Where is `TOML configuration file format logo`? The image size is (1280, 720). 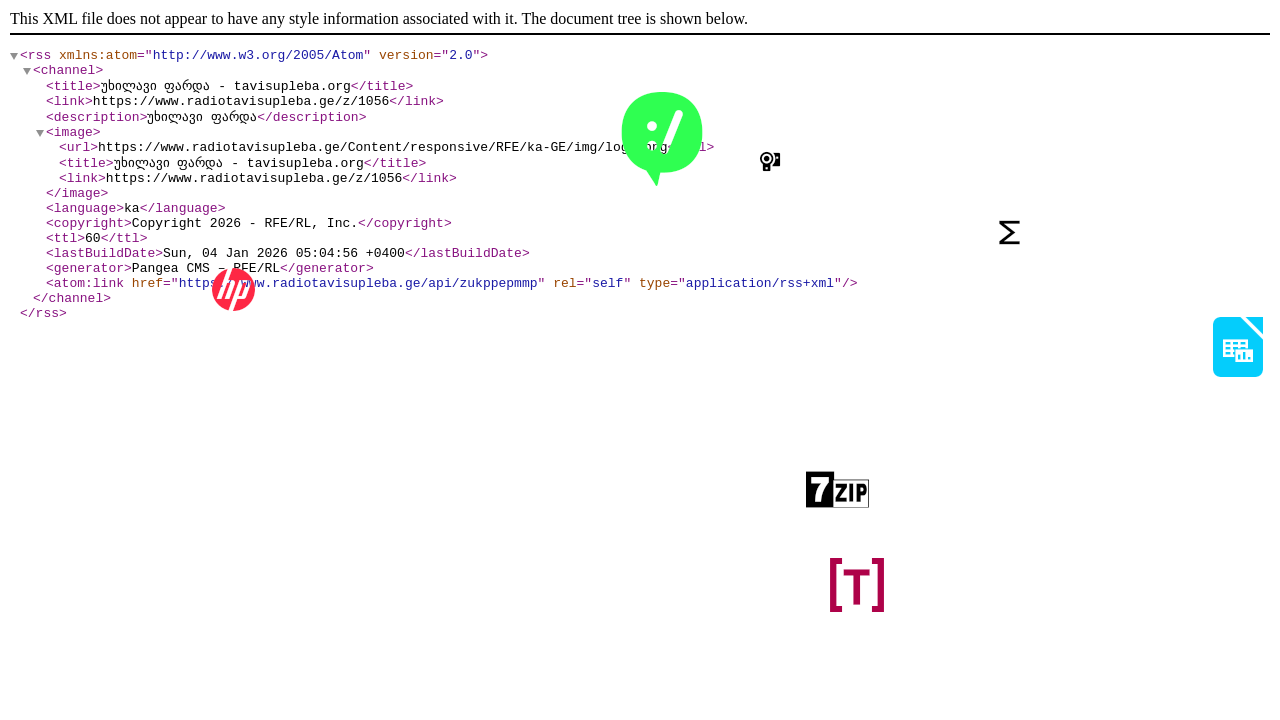 TOML configuration file format logo is located at coordinates (857, 585).